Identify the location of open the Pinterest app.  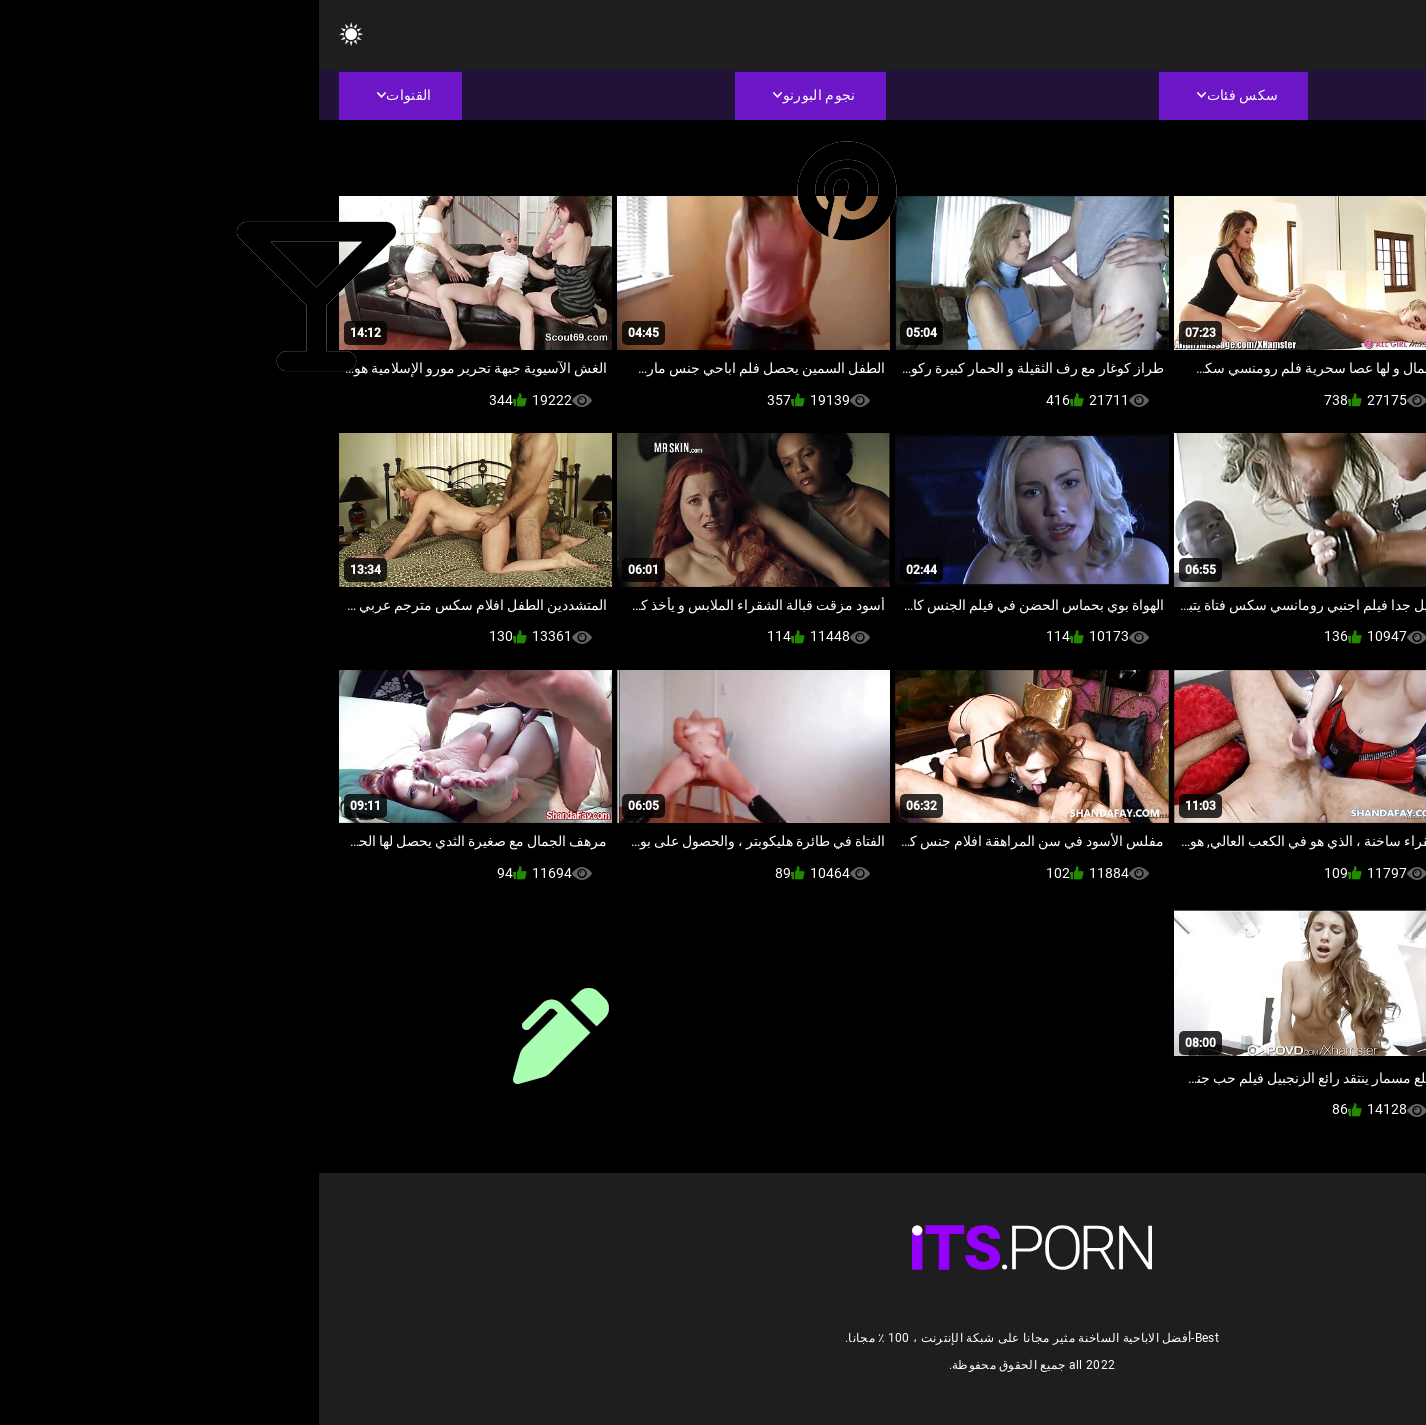
(847, 191).